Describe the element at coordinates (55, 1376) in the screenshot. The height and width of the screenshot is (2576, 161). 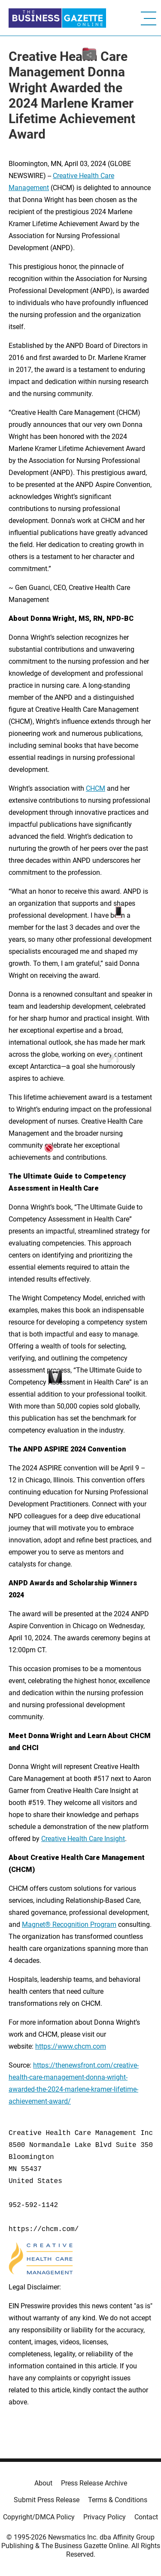
I see `manage digital certificates and security credentials` at that location.